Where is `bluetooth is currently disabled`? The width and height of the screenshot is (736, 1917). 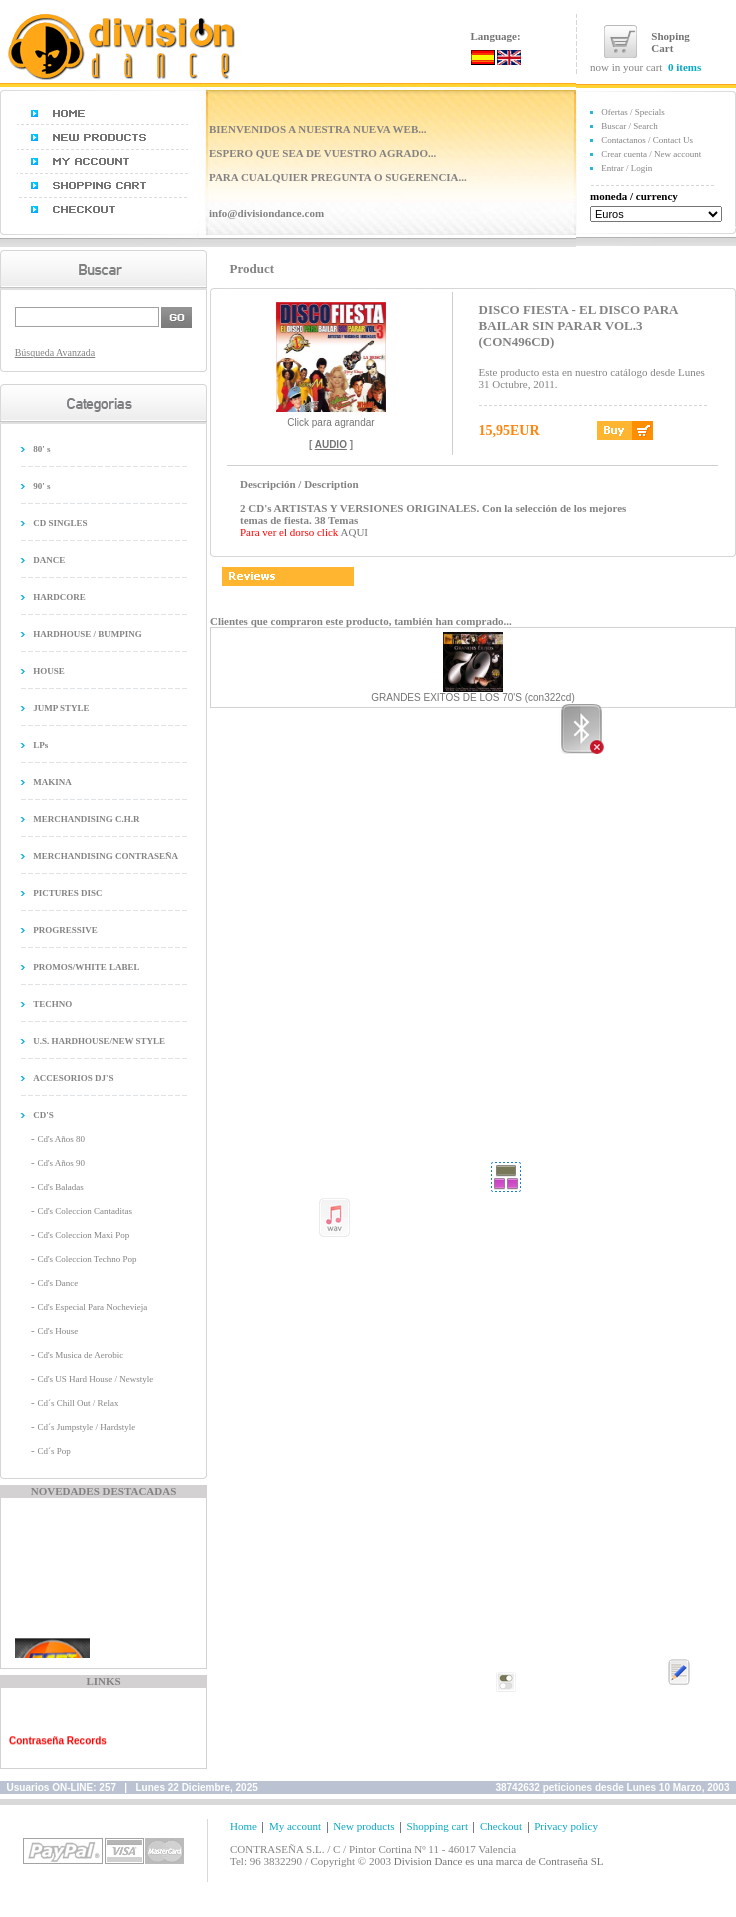
bluetooth is currently disabled is located at coordinates (581, 728).